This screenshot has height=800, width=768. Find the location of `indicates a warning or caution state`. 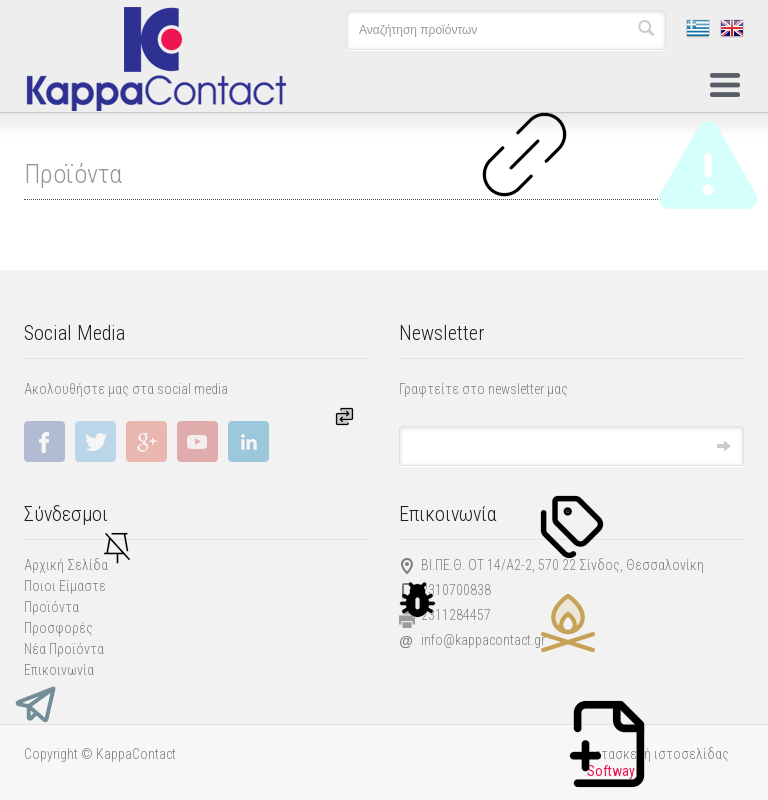

indicates a warning or caution state is located at coordinates (708, 167).